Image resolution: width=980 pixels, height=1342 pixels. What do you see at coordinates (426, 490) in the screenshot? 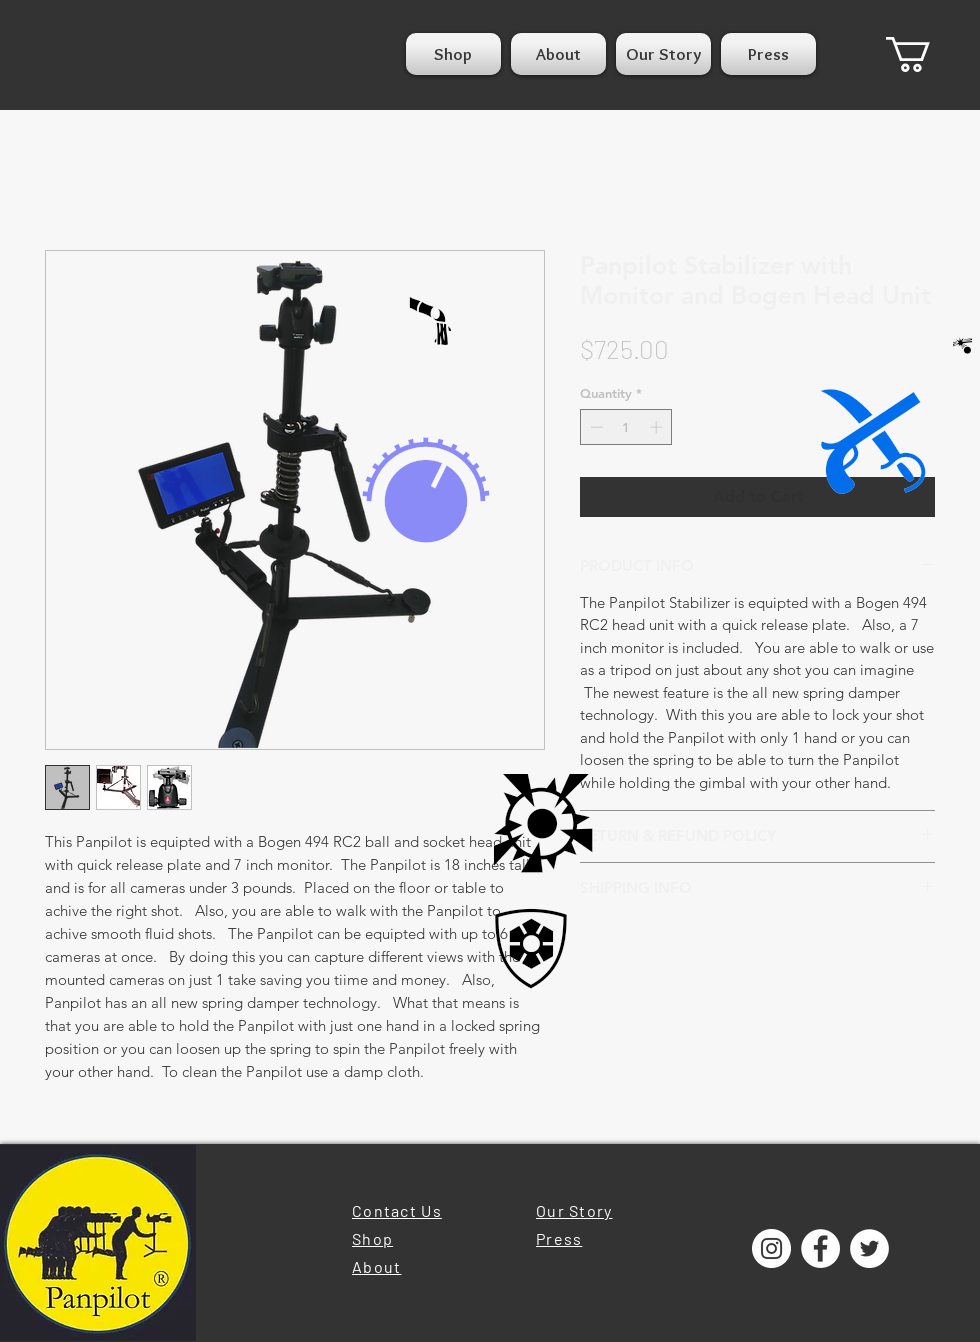
I see `adjust volume or settings level` at bounding box center [426, 490].